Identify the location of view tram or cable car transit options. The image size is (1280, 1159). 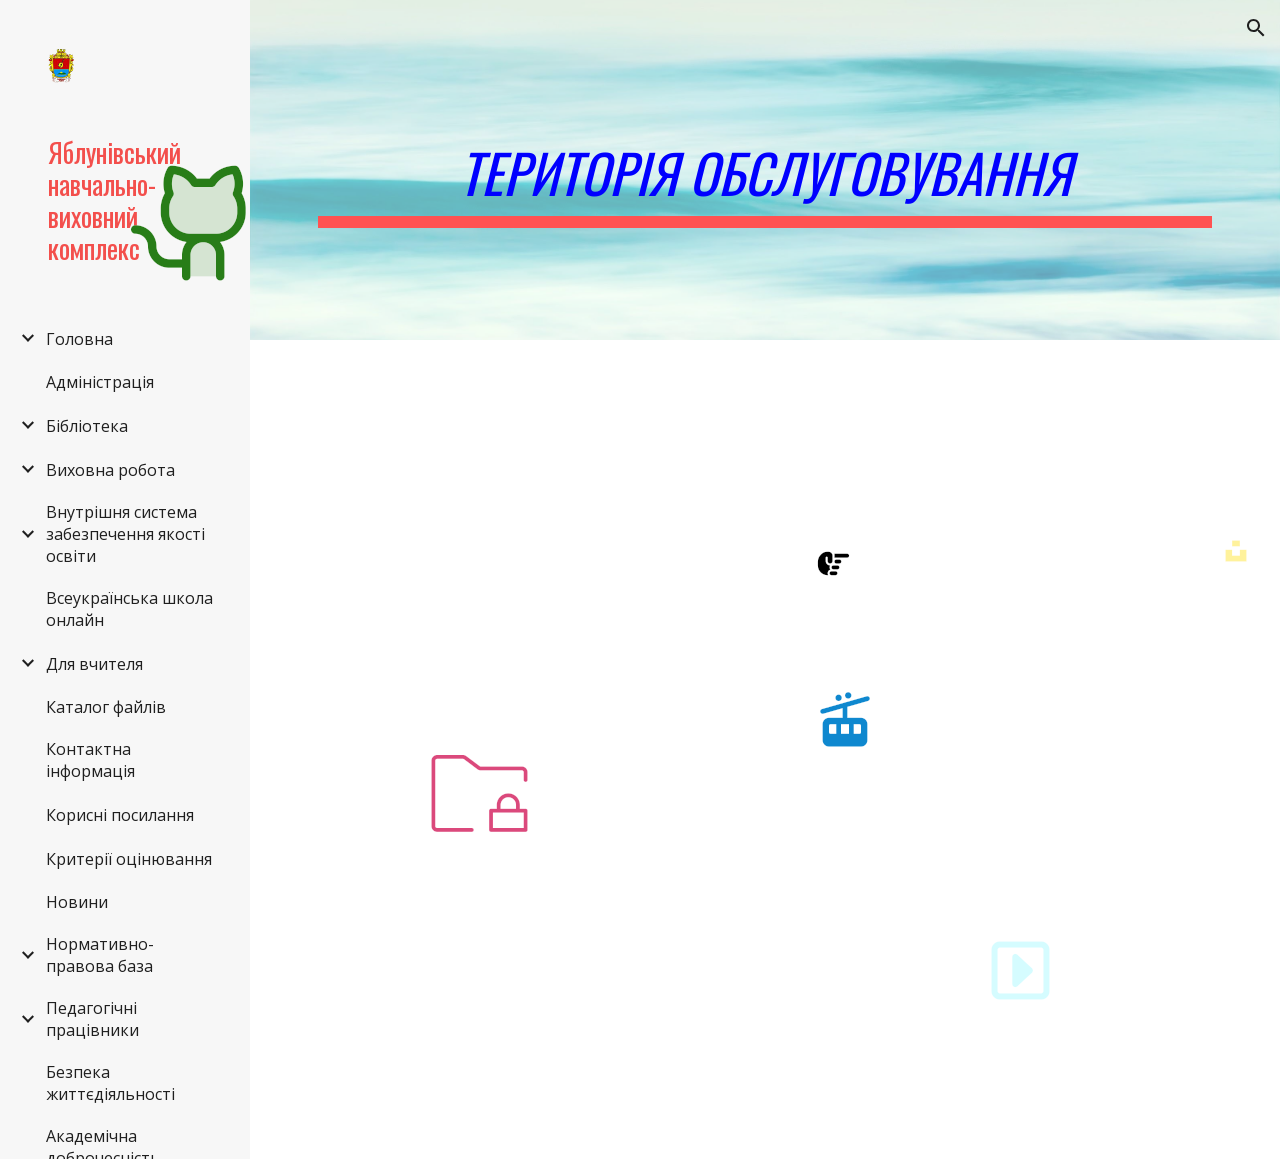
(845, 721).